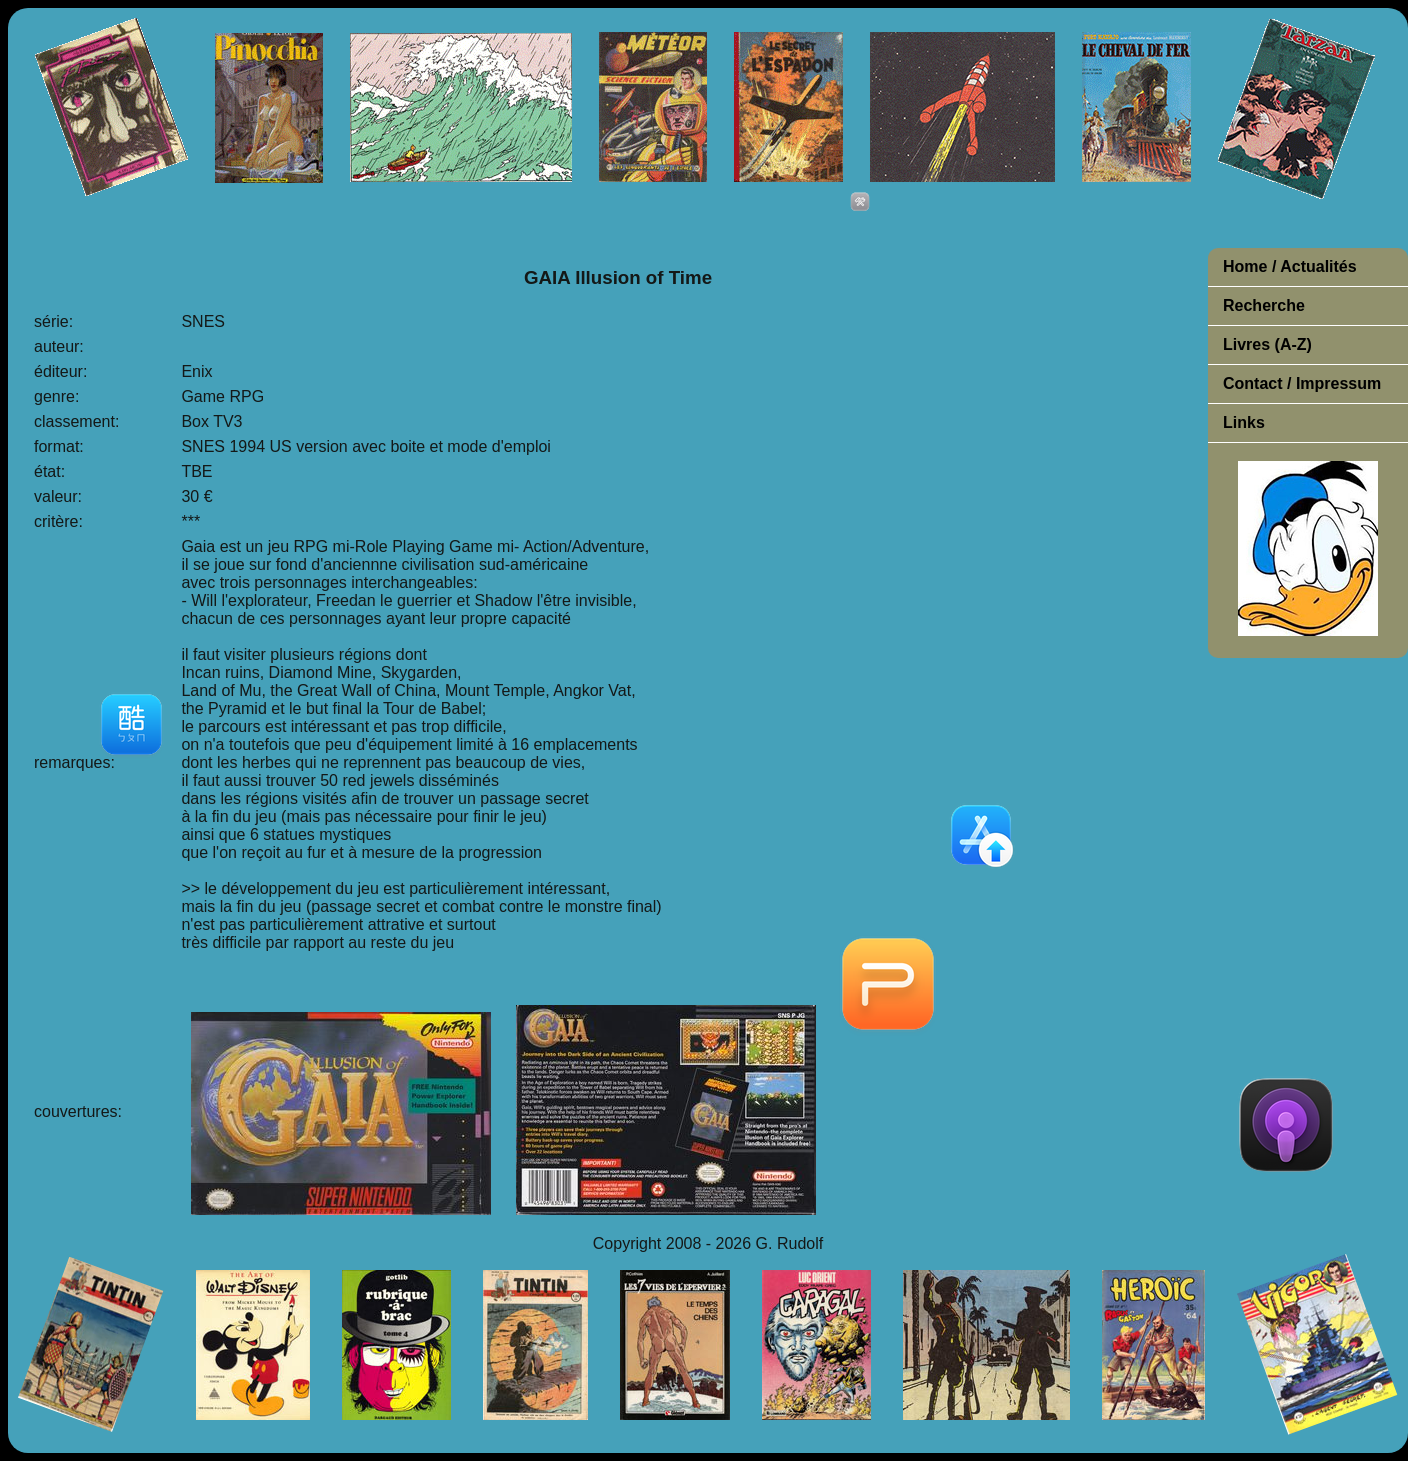 This screenshot has height=1461, width=1408. I want to click on open IBus Chewing input method settings, so click(131, 724).